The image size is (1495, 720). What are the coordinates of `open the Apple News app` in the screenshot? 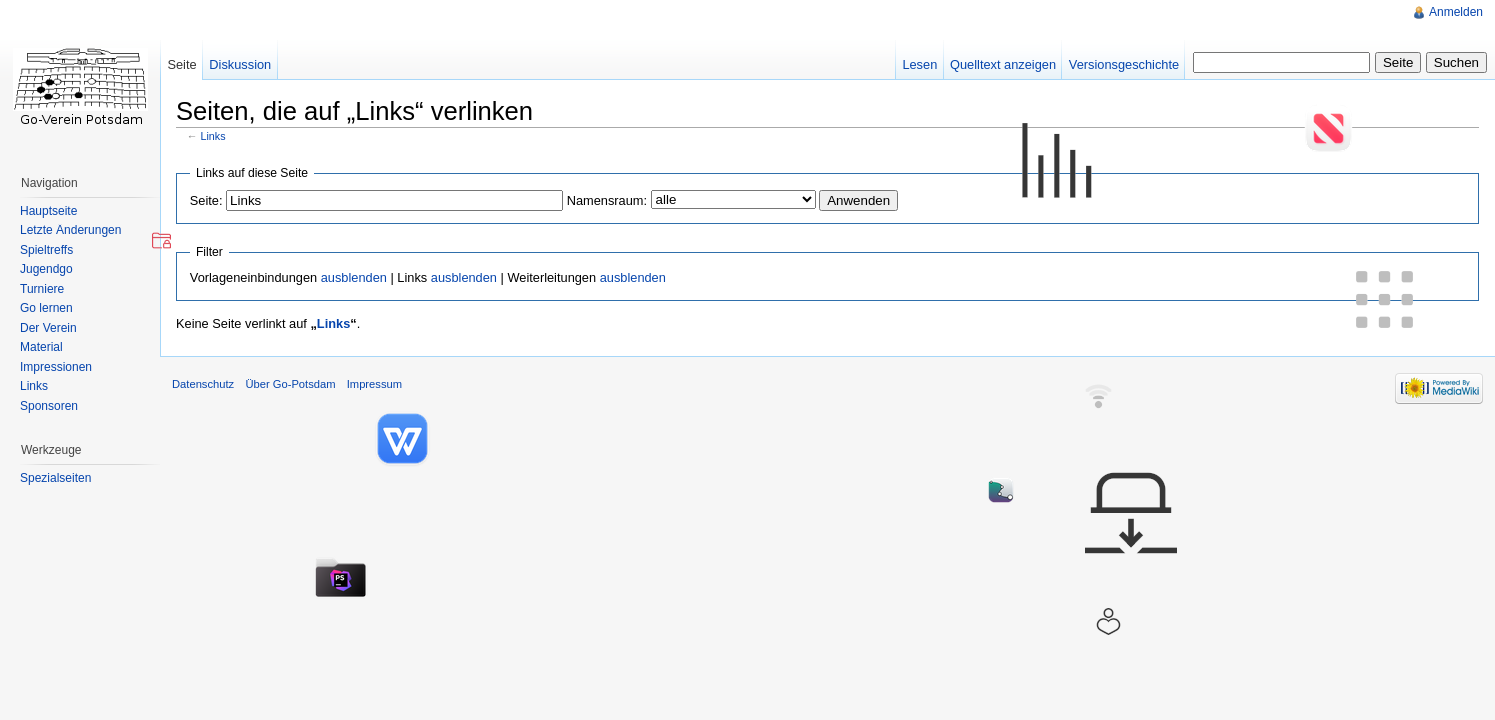 It's located at (1328, 128).